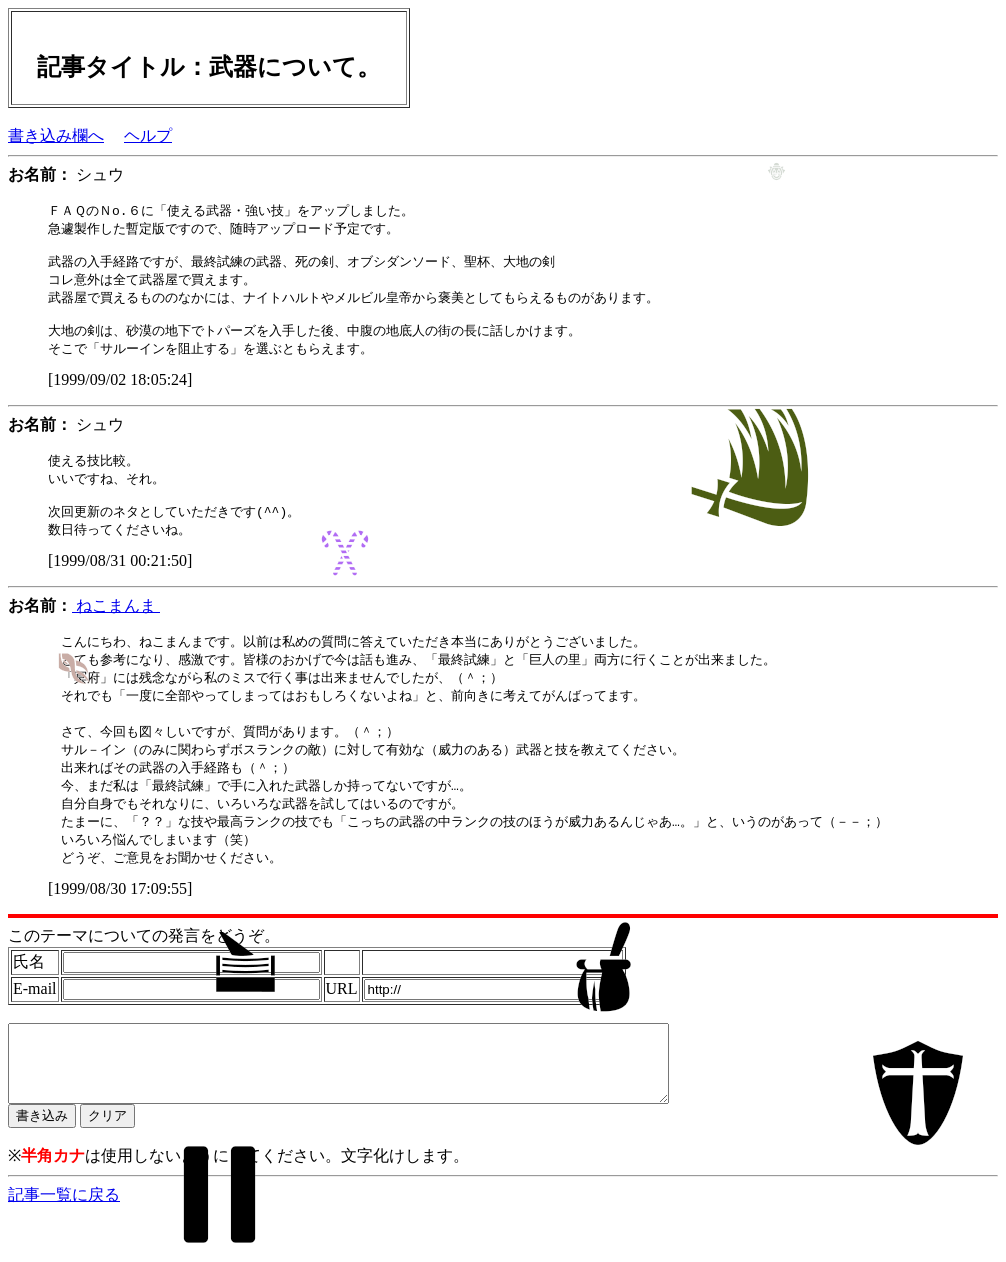  Describe the element at coordinates (776, 171) in the screenshot. I see `select clown or jester character` at that location.